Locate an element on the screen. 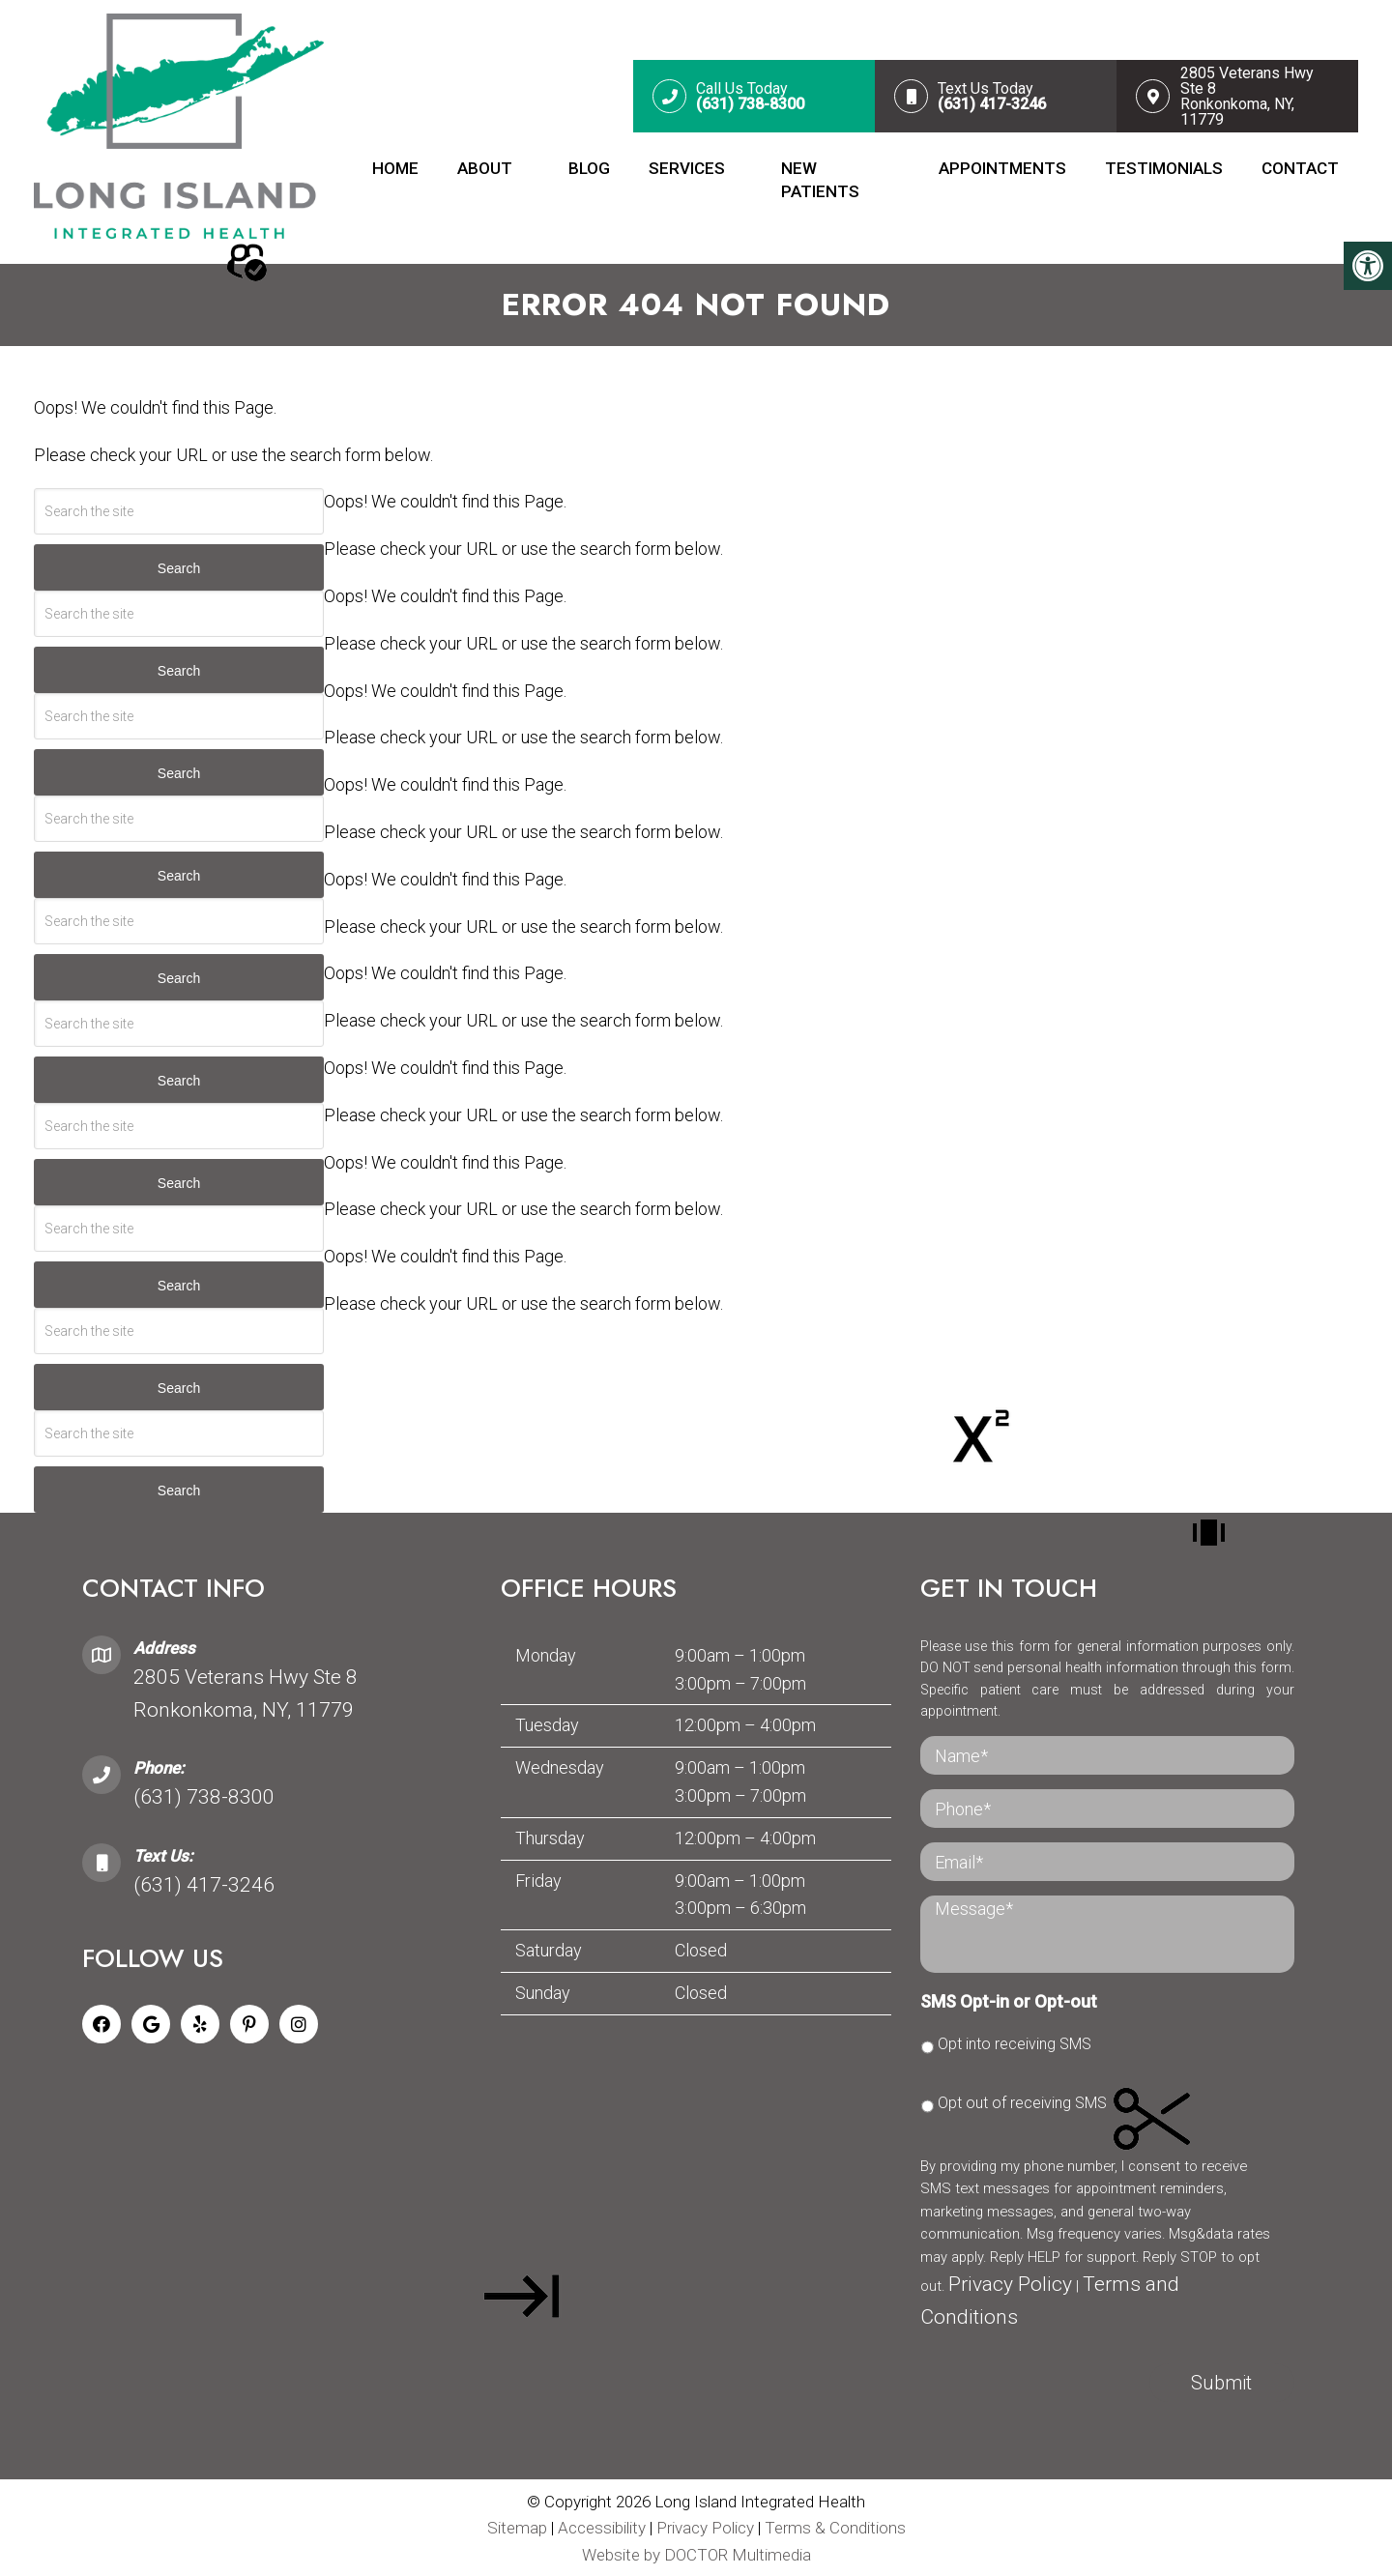 This screenshot has height=2576, width=1392. cut selected content is located at coordinates (1150, 2119).